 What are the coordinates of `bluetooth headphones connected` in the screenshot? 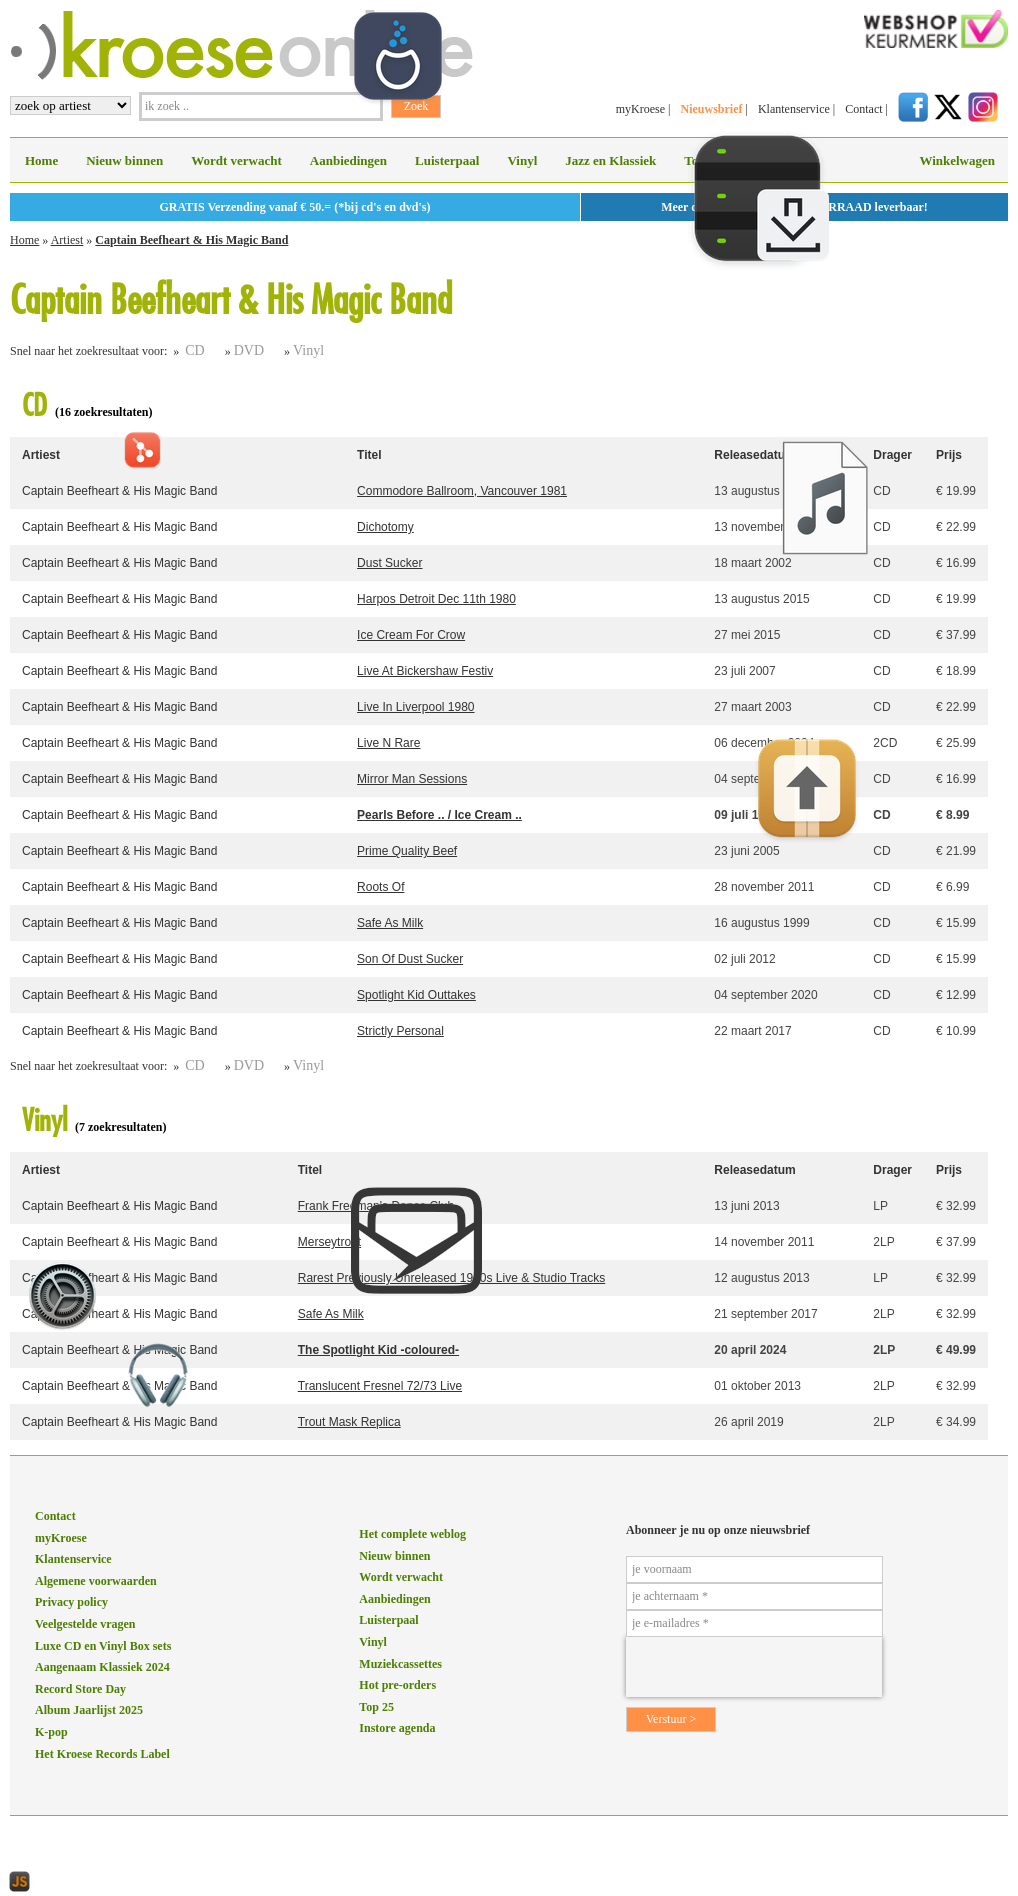 It's located at (158, 1375).